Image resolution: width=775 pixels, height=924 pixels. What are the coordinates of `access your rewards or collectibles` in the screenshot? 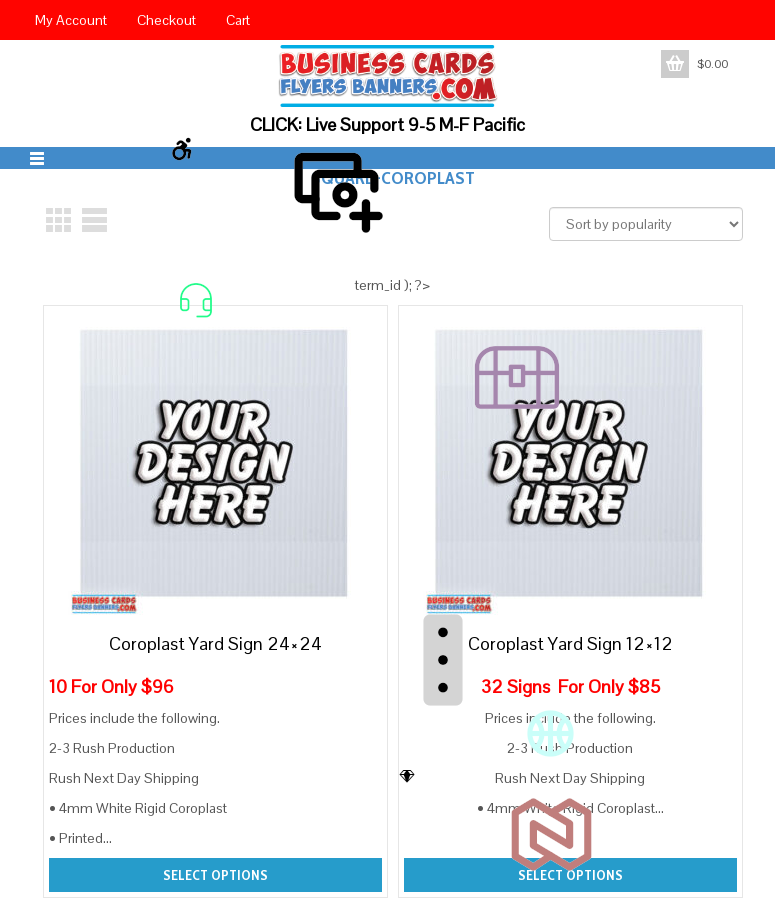 It's located at (517, 379).